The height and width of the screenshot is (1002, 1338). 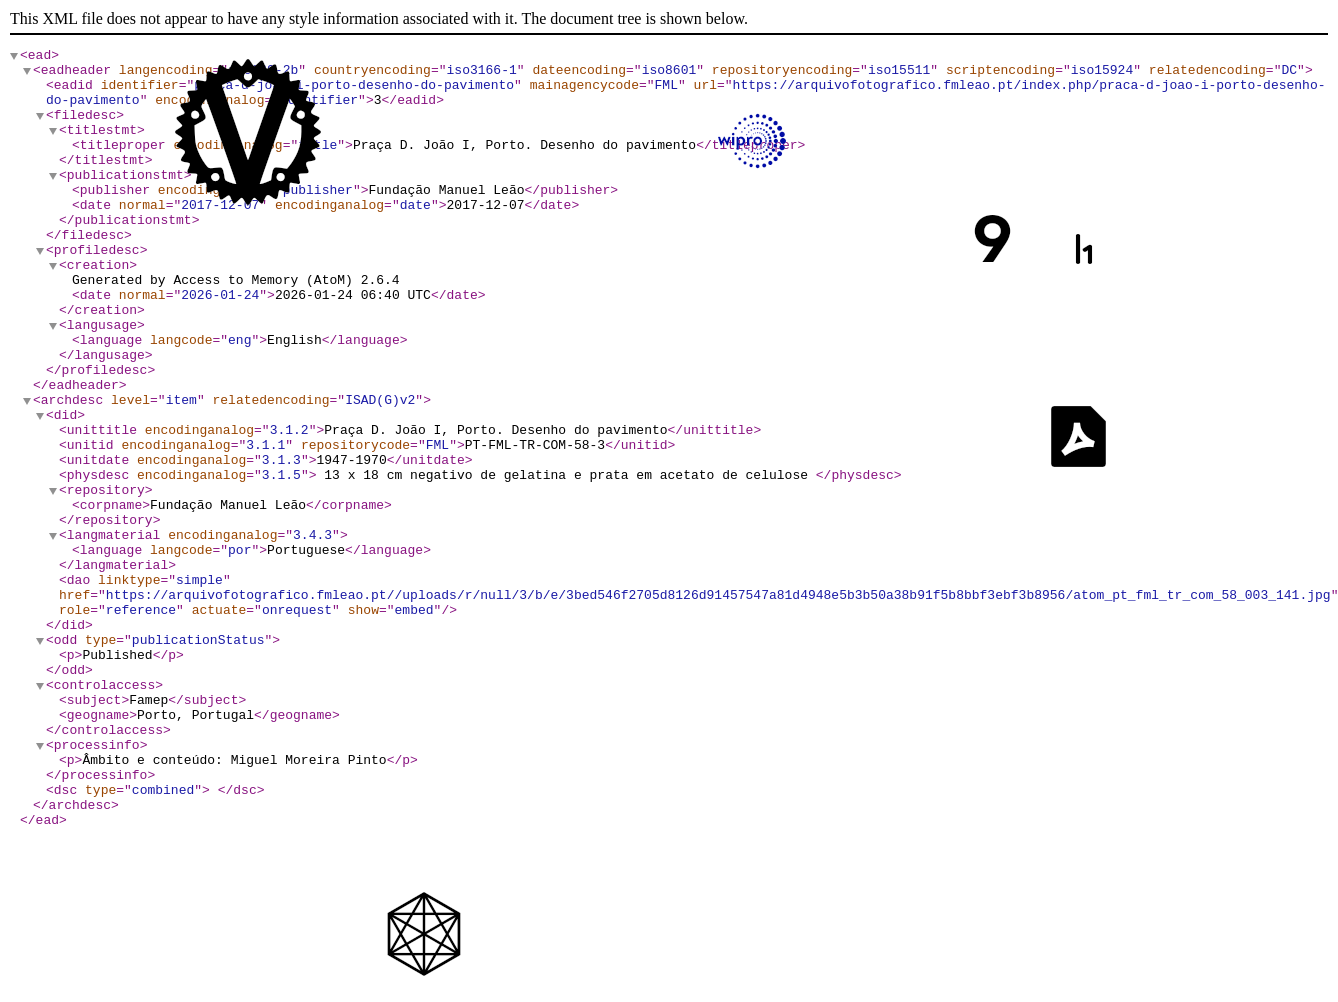 I want to click on visit the Wipro website or services, so click(x=752, y=141).